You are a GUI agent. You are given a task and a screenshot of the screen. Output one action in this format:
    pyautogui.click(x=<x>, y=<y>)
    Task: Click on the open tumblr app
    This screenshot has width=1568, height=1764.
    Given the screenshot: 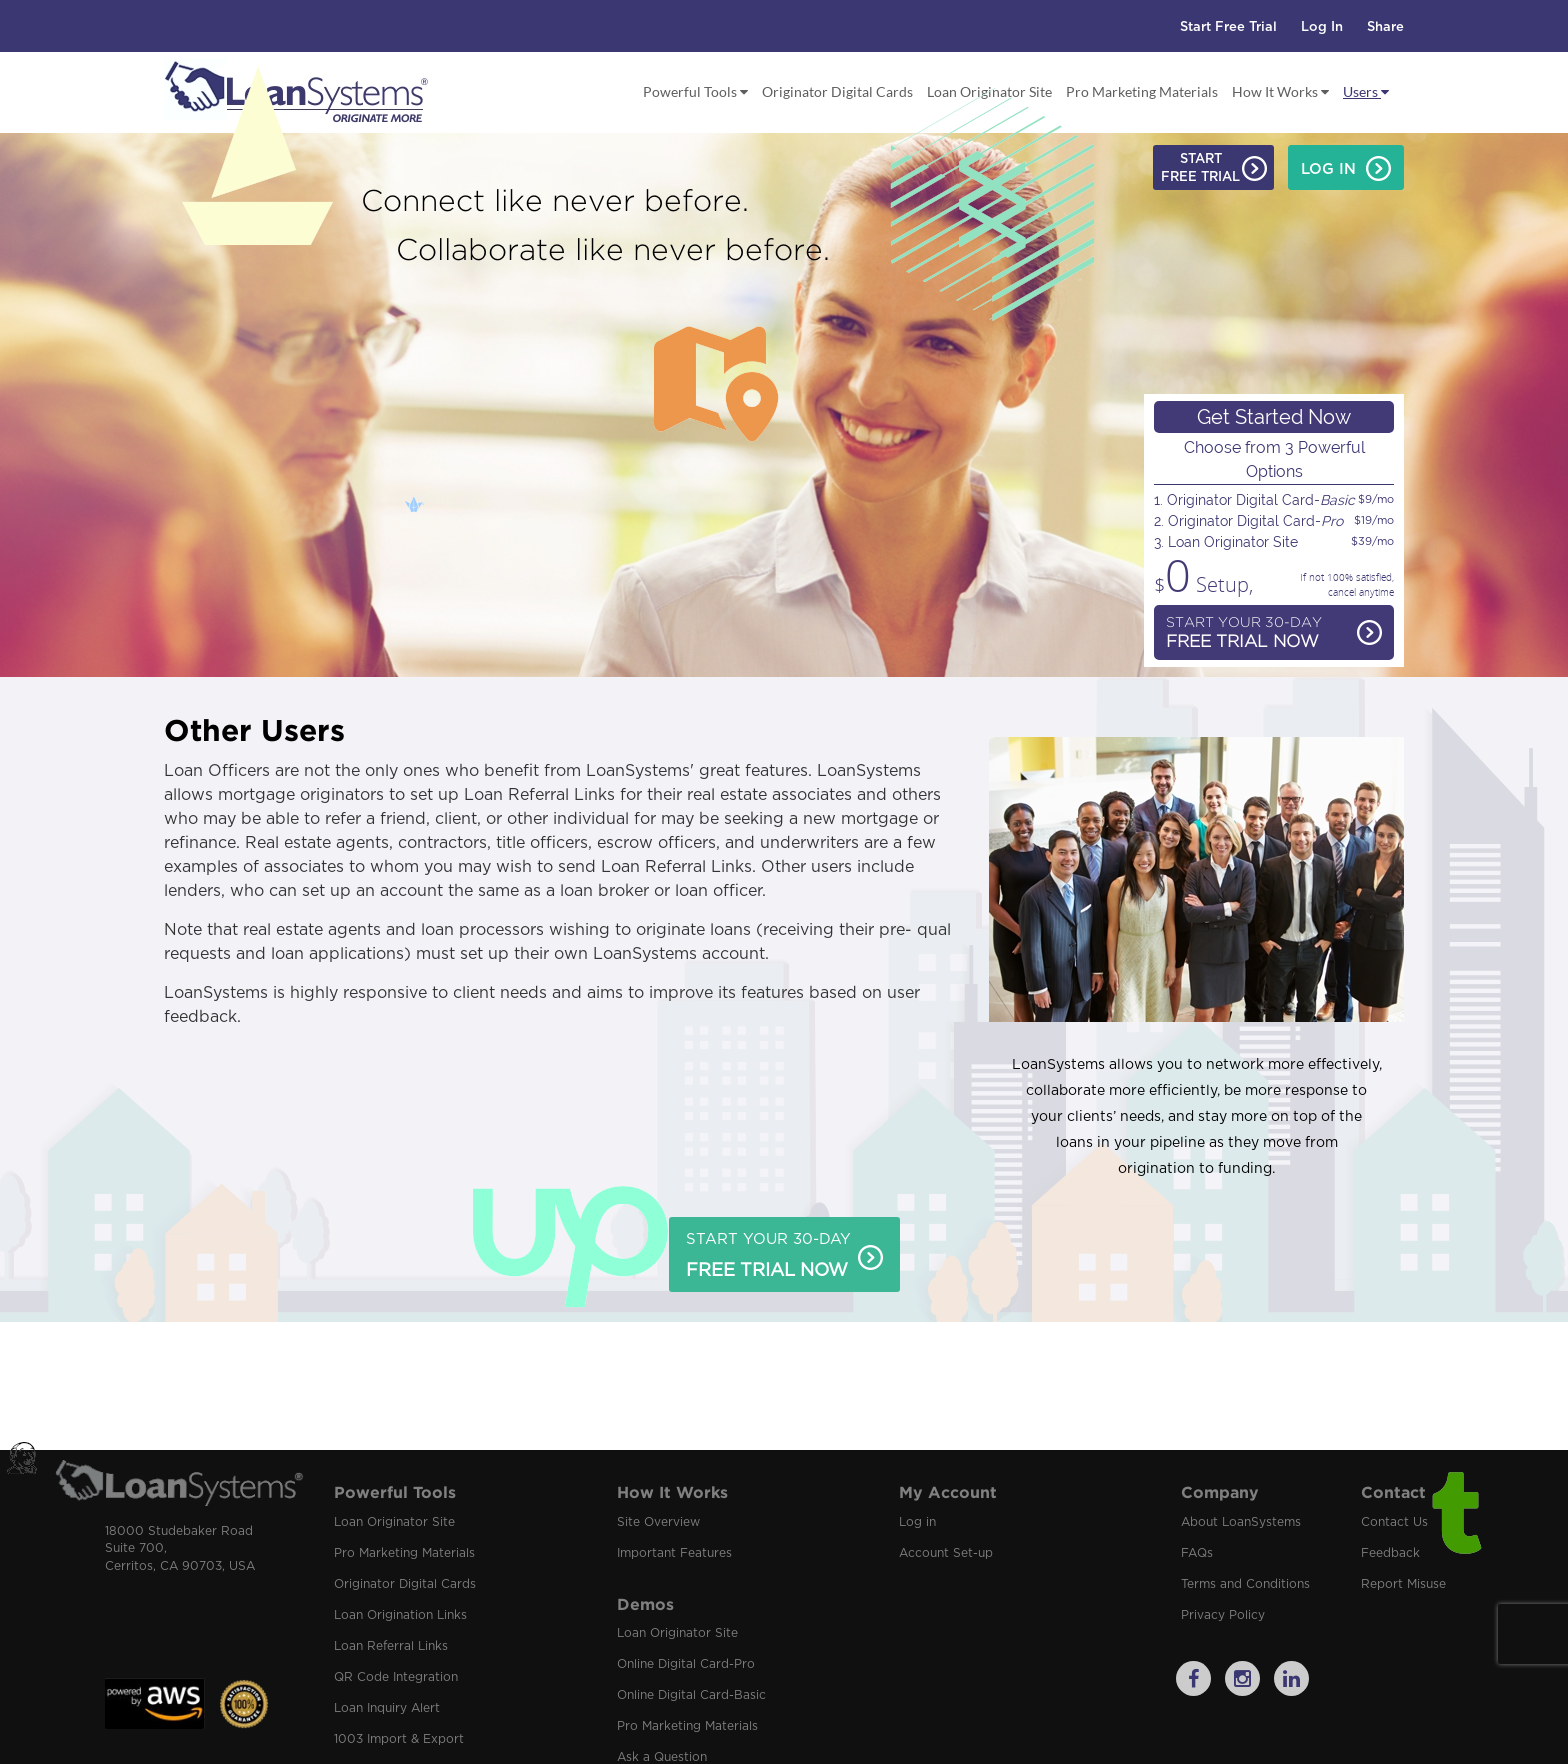 What is the action you would take?
    pyautogui.click(x=1457, y=1513)
    